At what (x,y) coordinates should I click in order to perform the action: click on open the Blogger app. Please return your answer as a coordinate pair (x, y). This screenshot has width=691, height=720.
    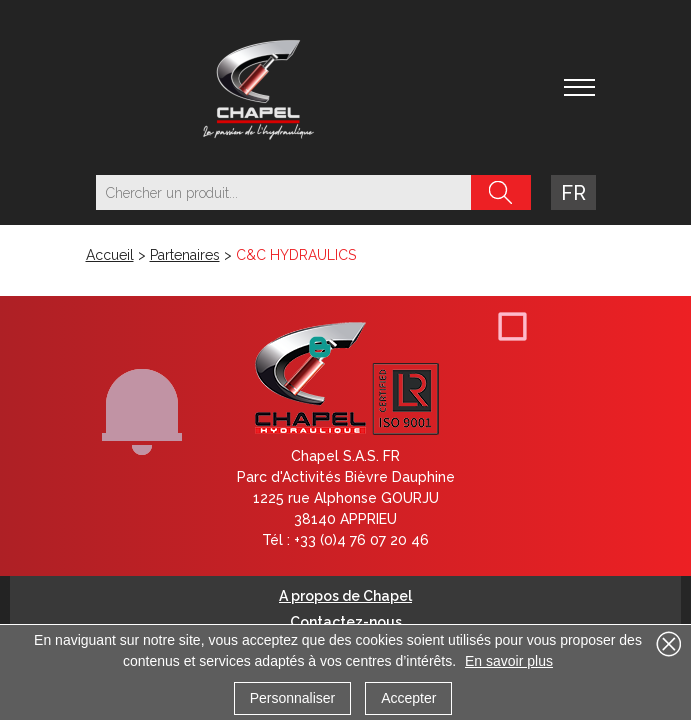
    Looking at the image, I should click on (320, 347).